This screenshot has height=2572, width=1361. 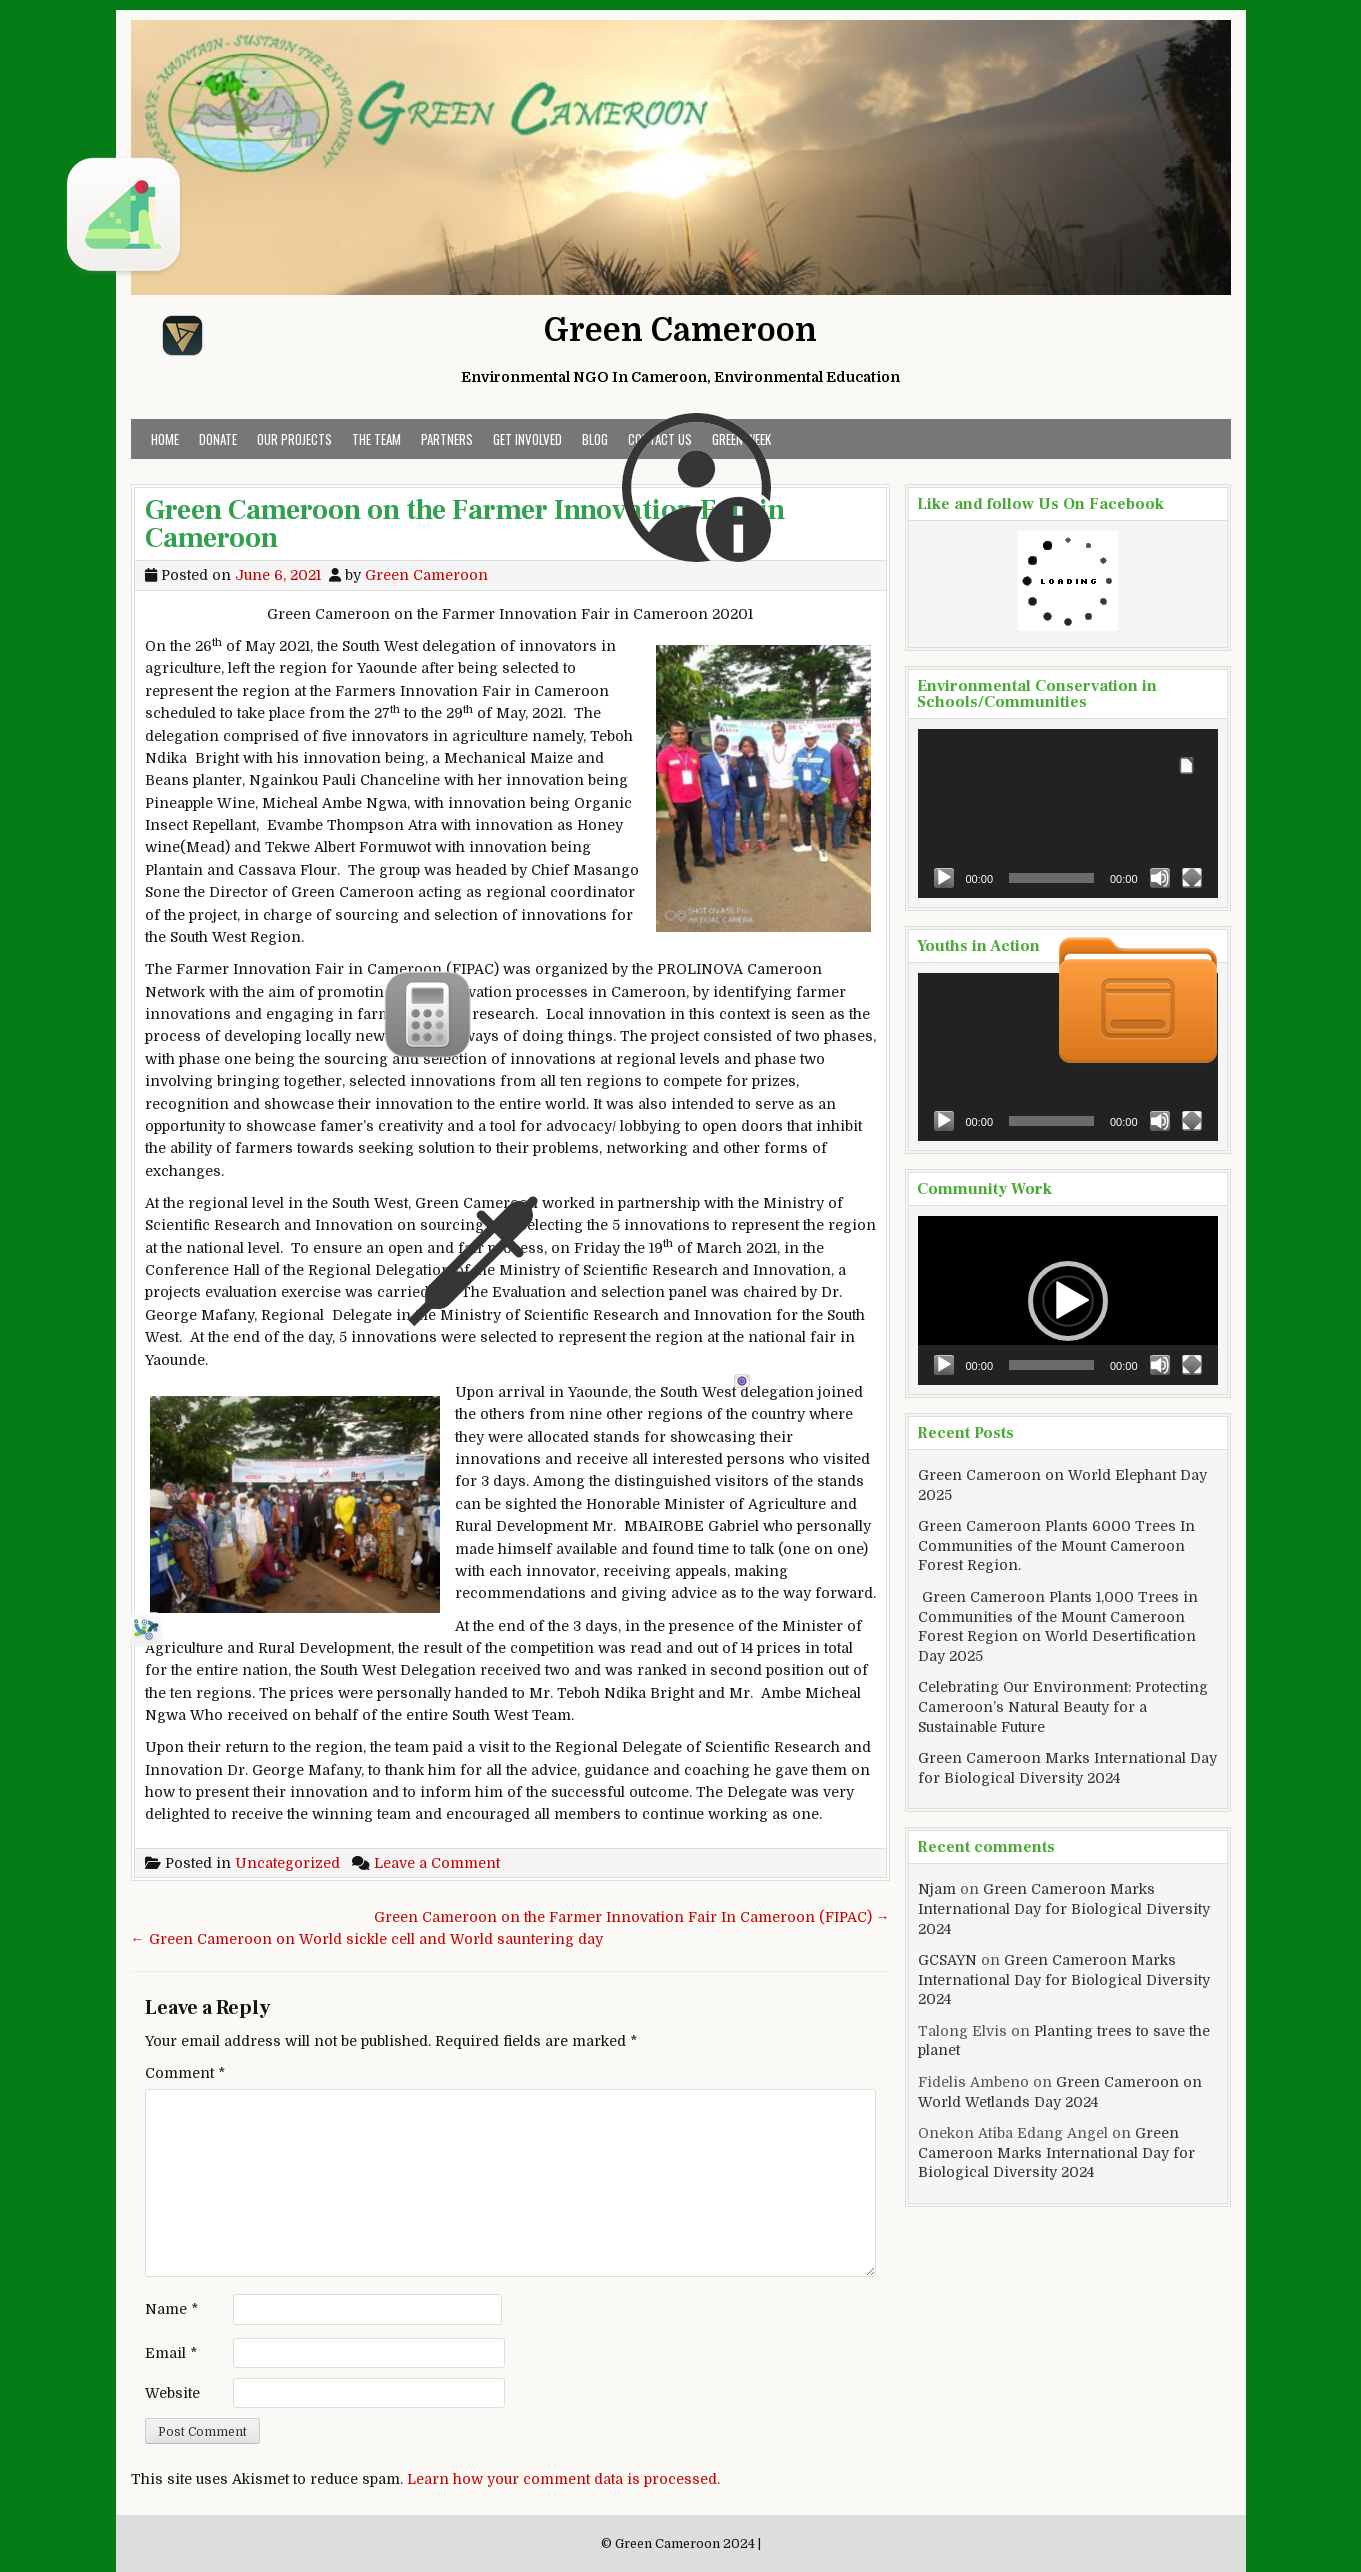 What do you see at coordinates (696, 487) in the screenshot?
I see `view user profile information` at bounding box center [696, 487].